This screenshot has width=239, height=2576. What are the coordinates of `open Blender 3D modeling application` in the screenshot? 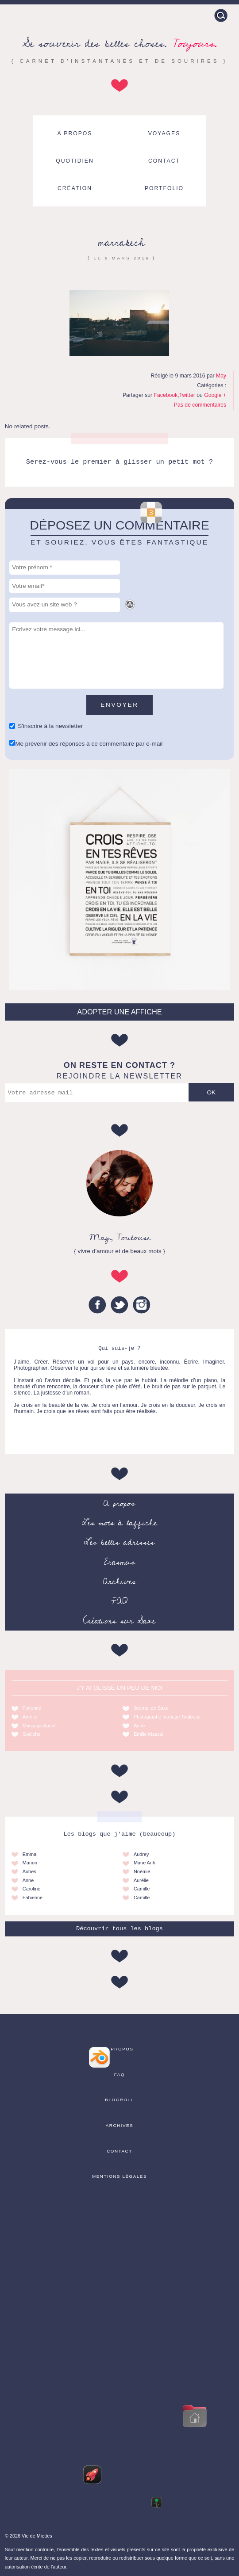 It's located at (99, 2057).